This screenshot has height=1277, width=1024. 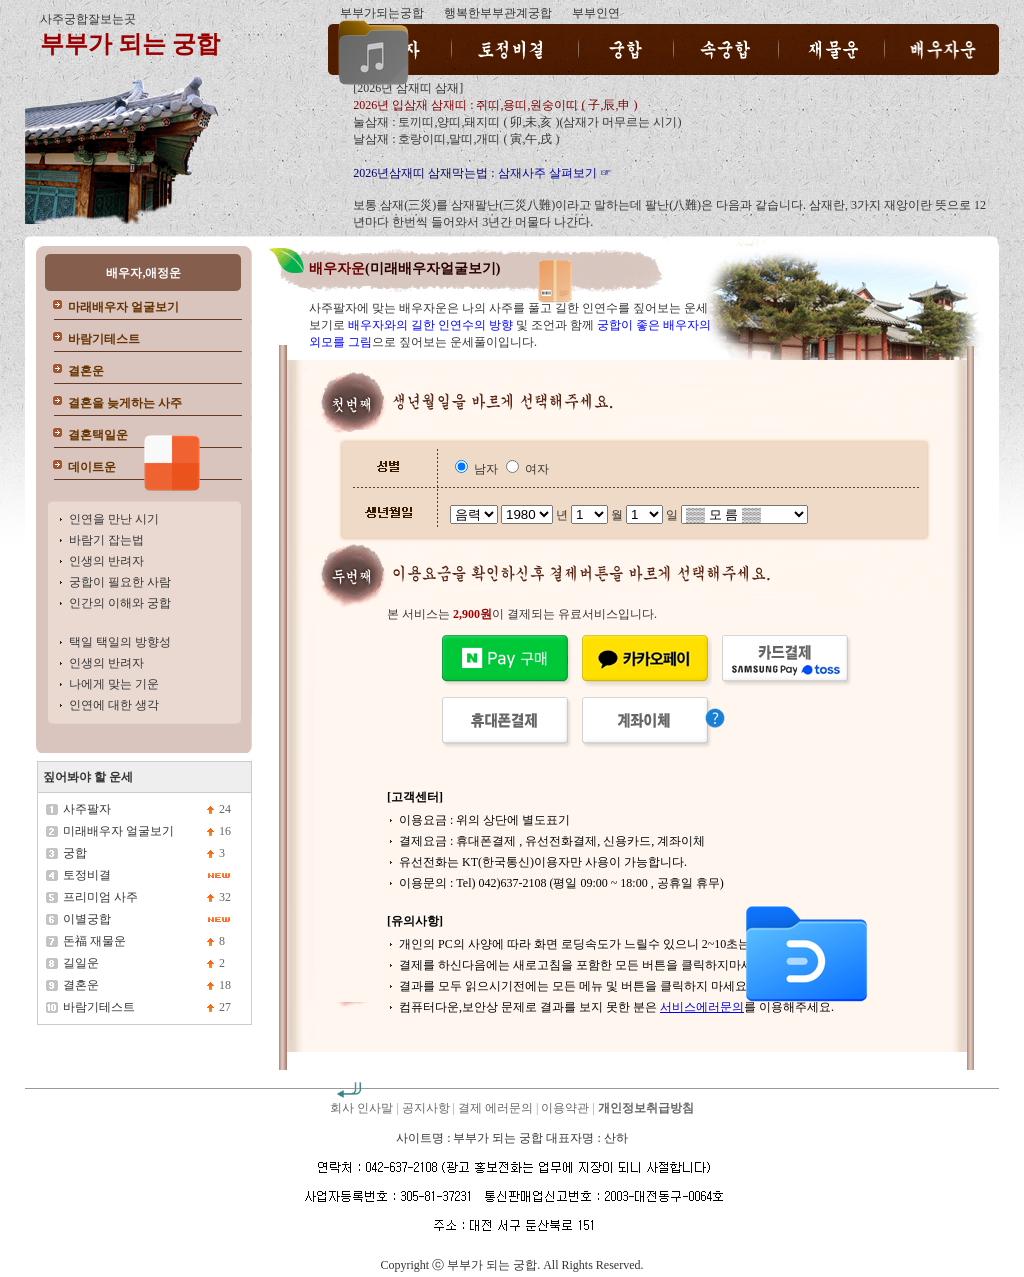 I want to click on compressed or archived file type, so click(x=555, y=281).